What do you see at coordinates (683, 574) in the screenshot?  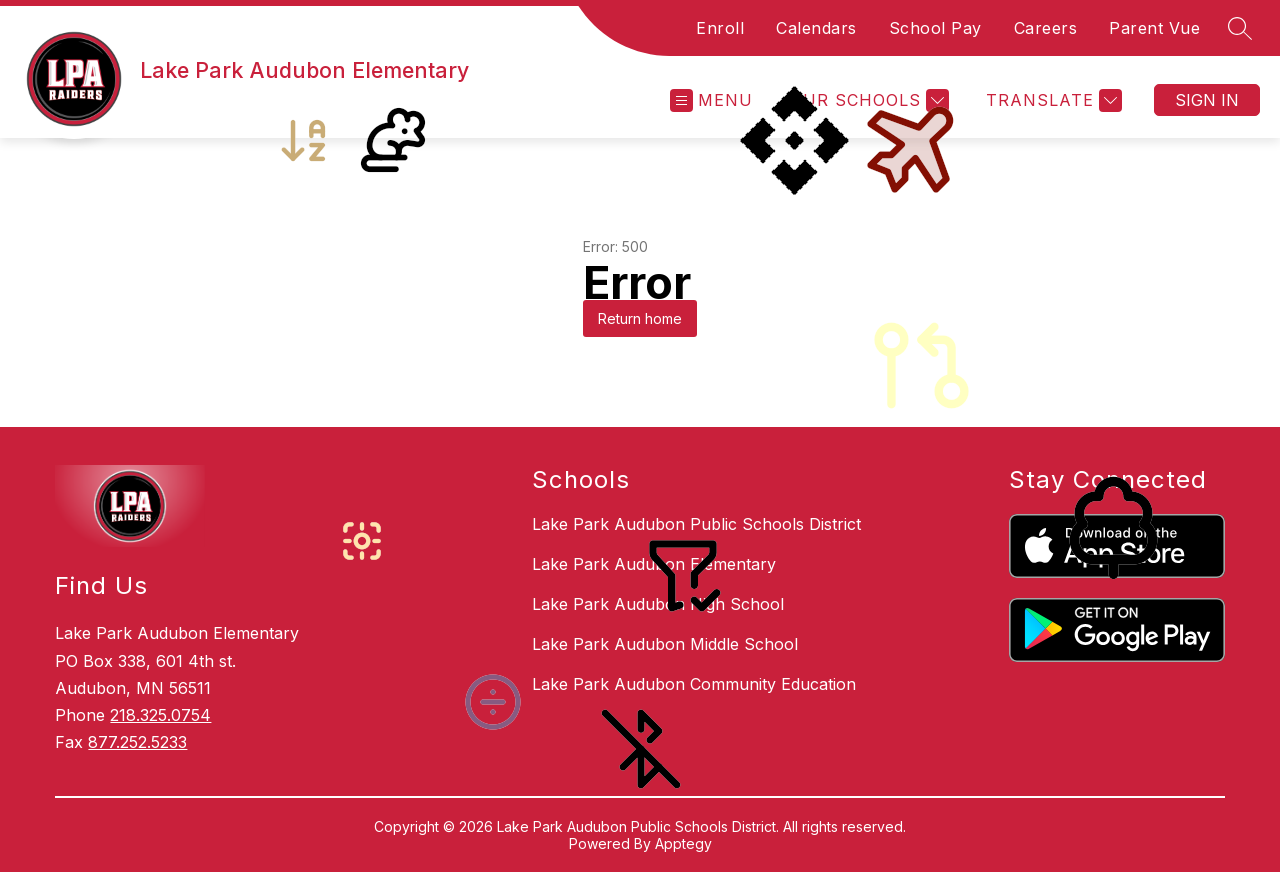 I see `filter applied successfully` at bounding box center [683, 574].